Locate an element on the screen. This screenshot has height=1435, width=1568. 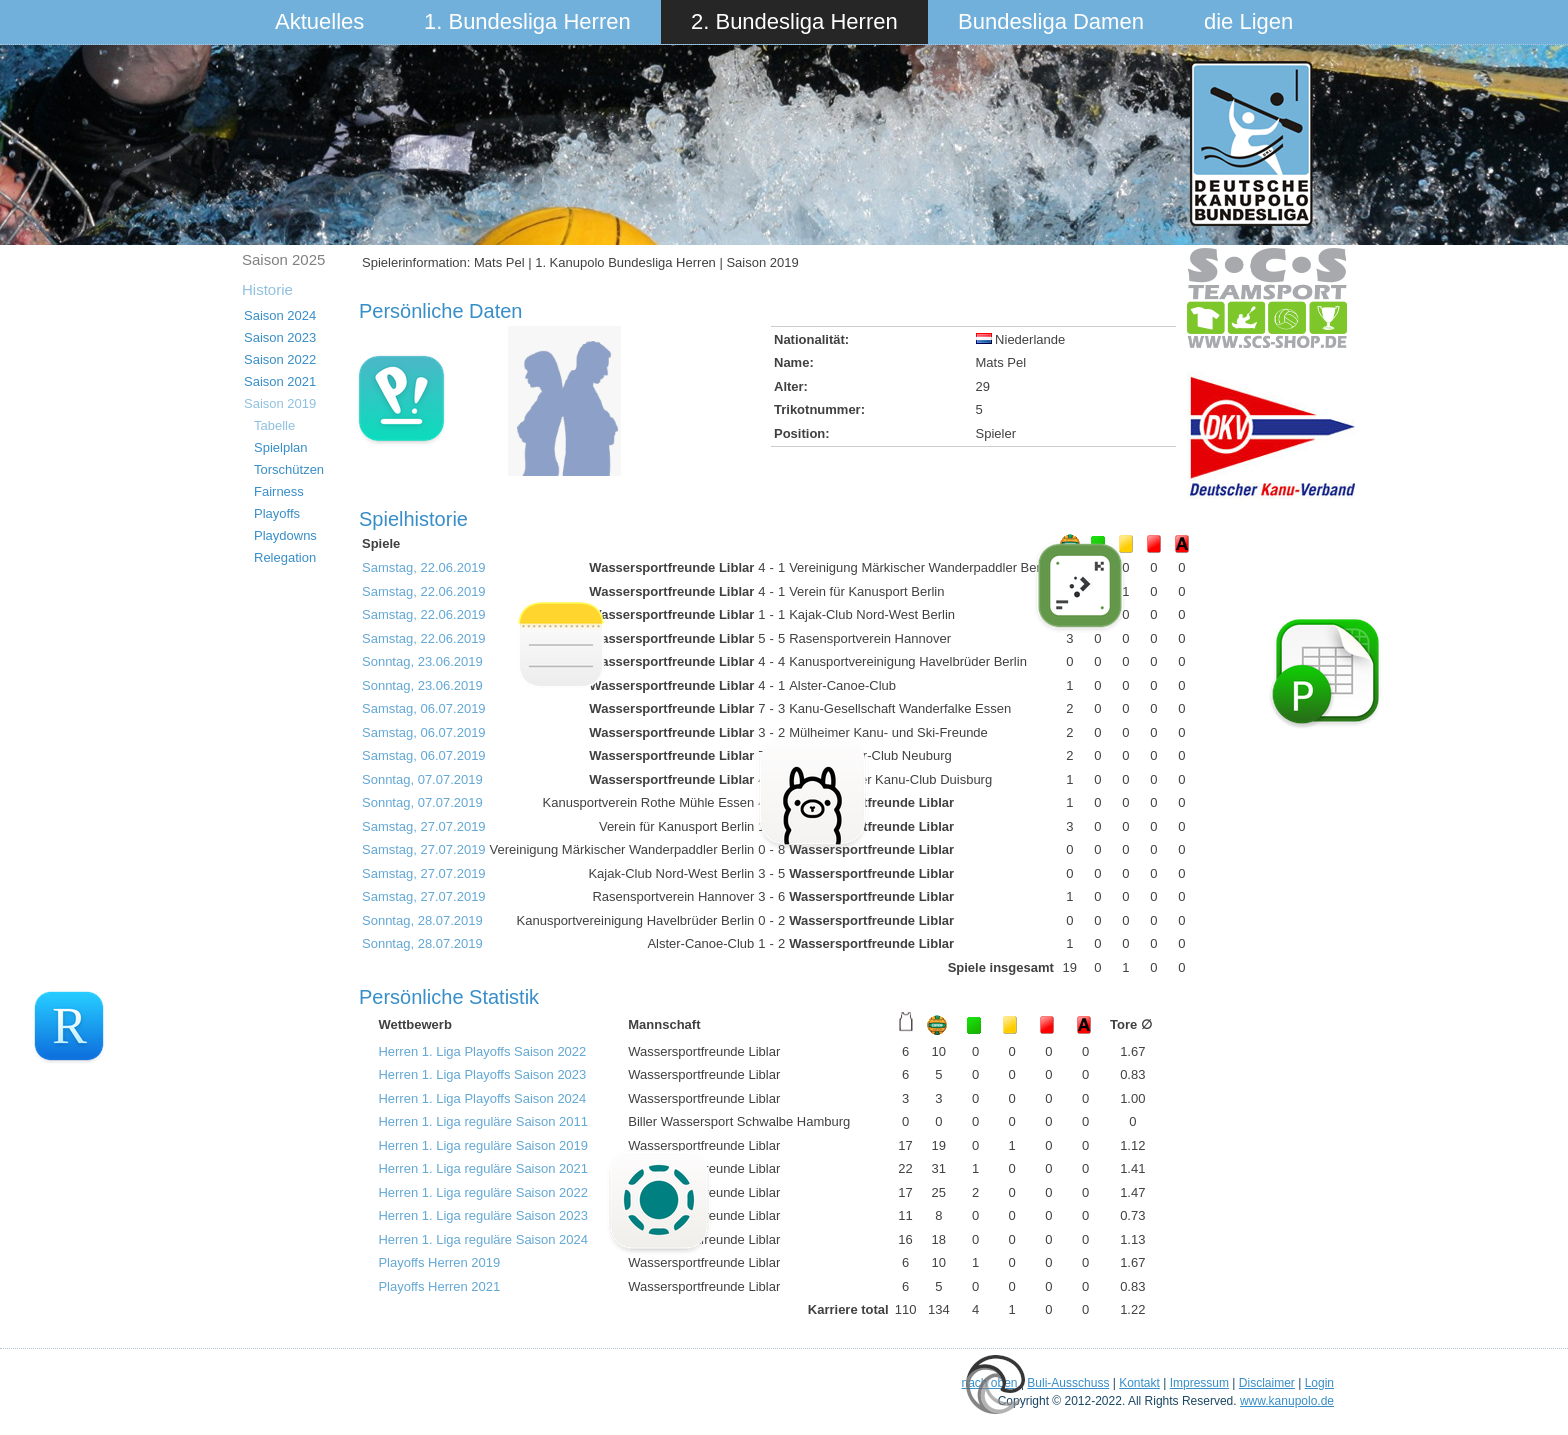
open RStudio application is located at coordinates (69, 1026).